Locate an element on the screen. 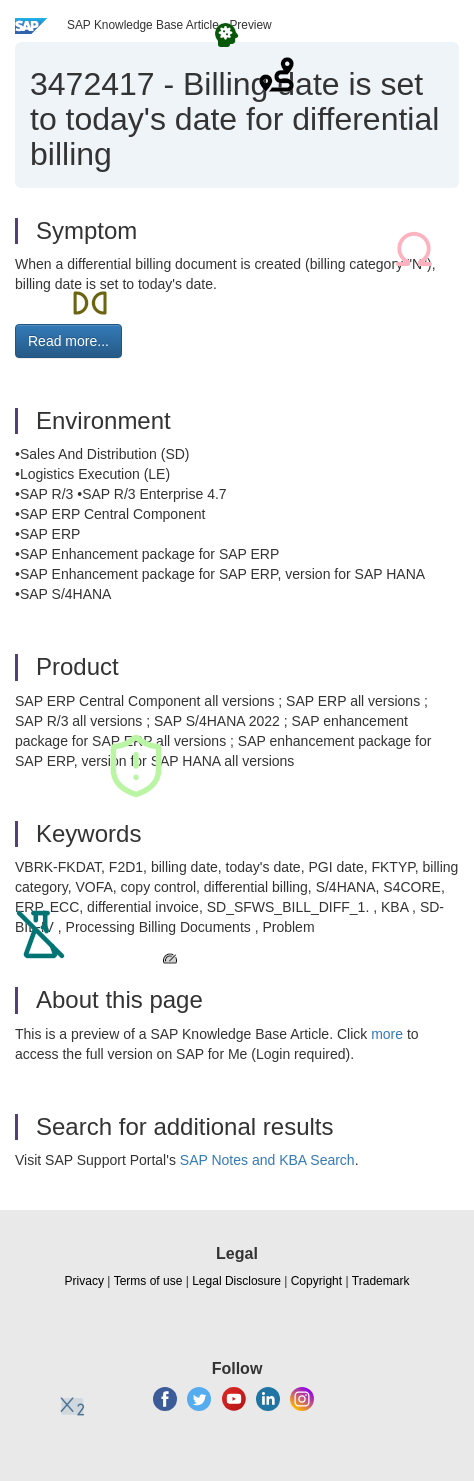 The height and width of the screenshot is (1481, 474). indicates dolby digital audio support is located at coordinates (90, 303).